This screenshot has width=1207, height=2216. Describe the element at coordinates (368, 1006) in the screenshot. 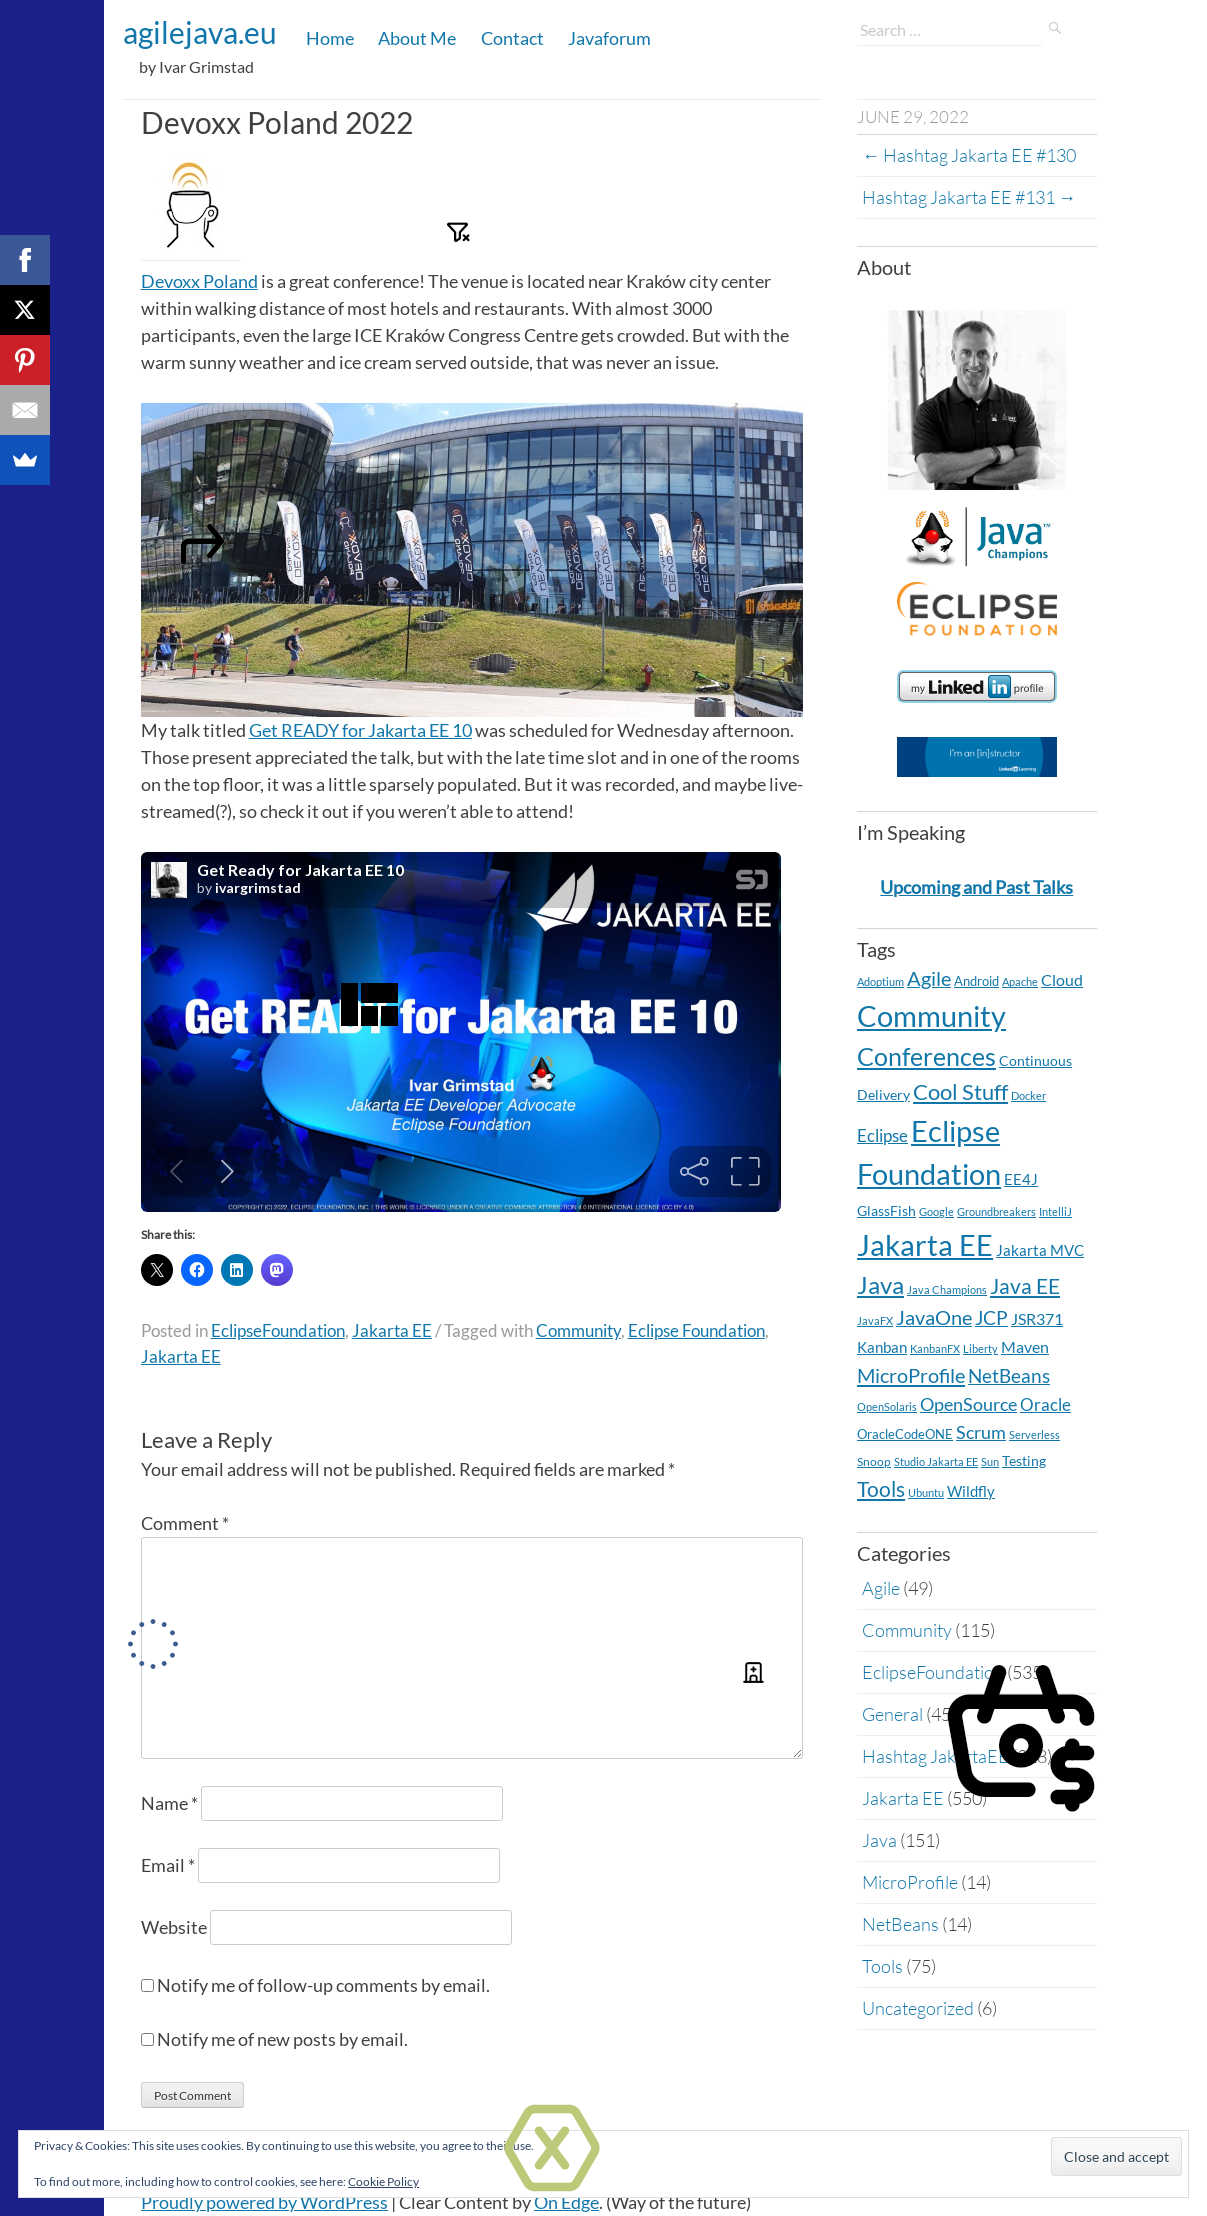

I see `switch to quilt or mosaic view layout` at that location.